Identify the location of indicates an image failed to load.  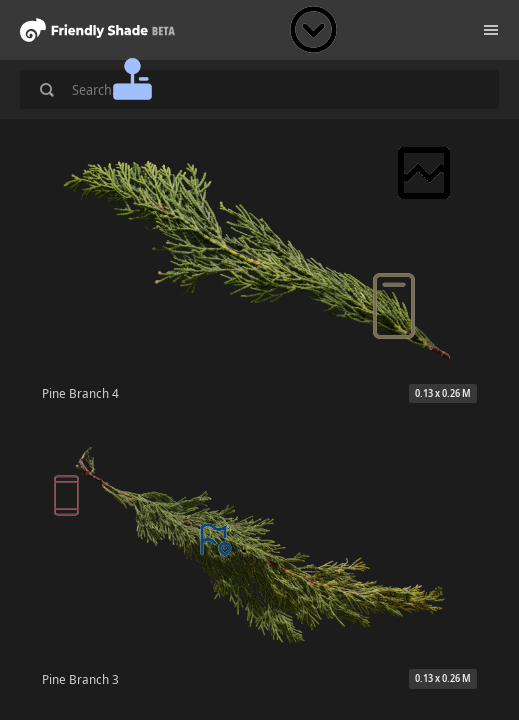
(424, 173).